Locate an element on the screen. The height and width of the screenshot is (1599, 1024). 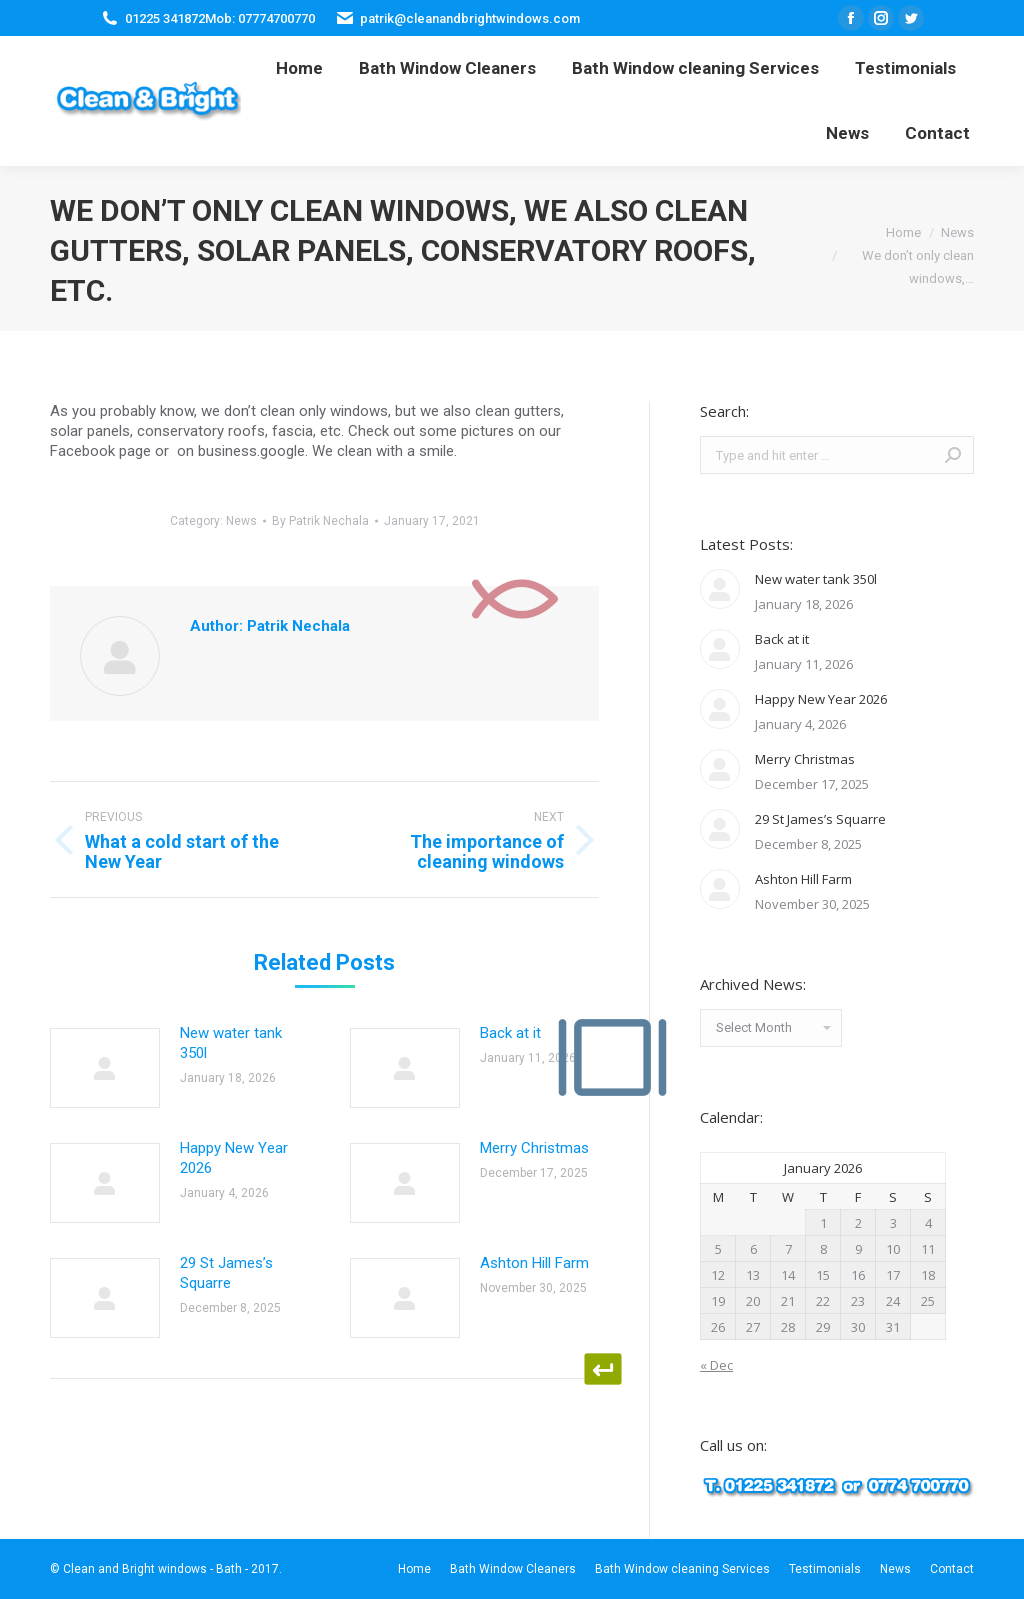
ichthys or christian fish symbol is located at coordinates (515, 599).